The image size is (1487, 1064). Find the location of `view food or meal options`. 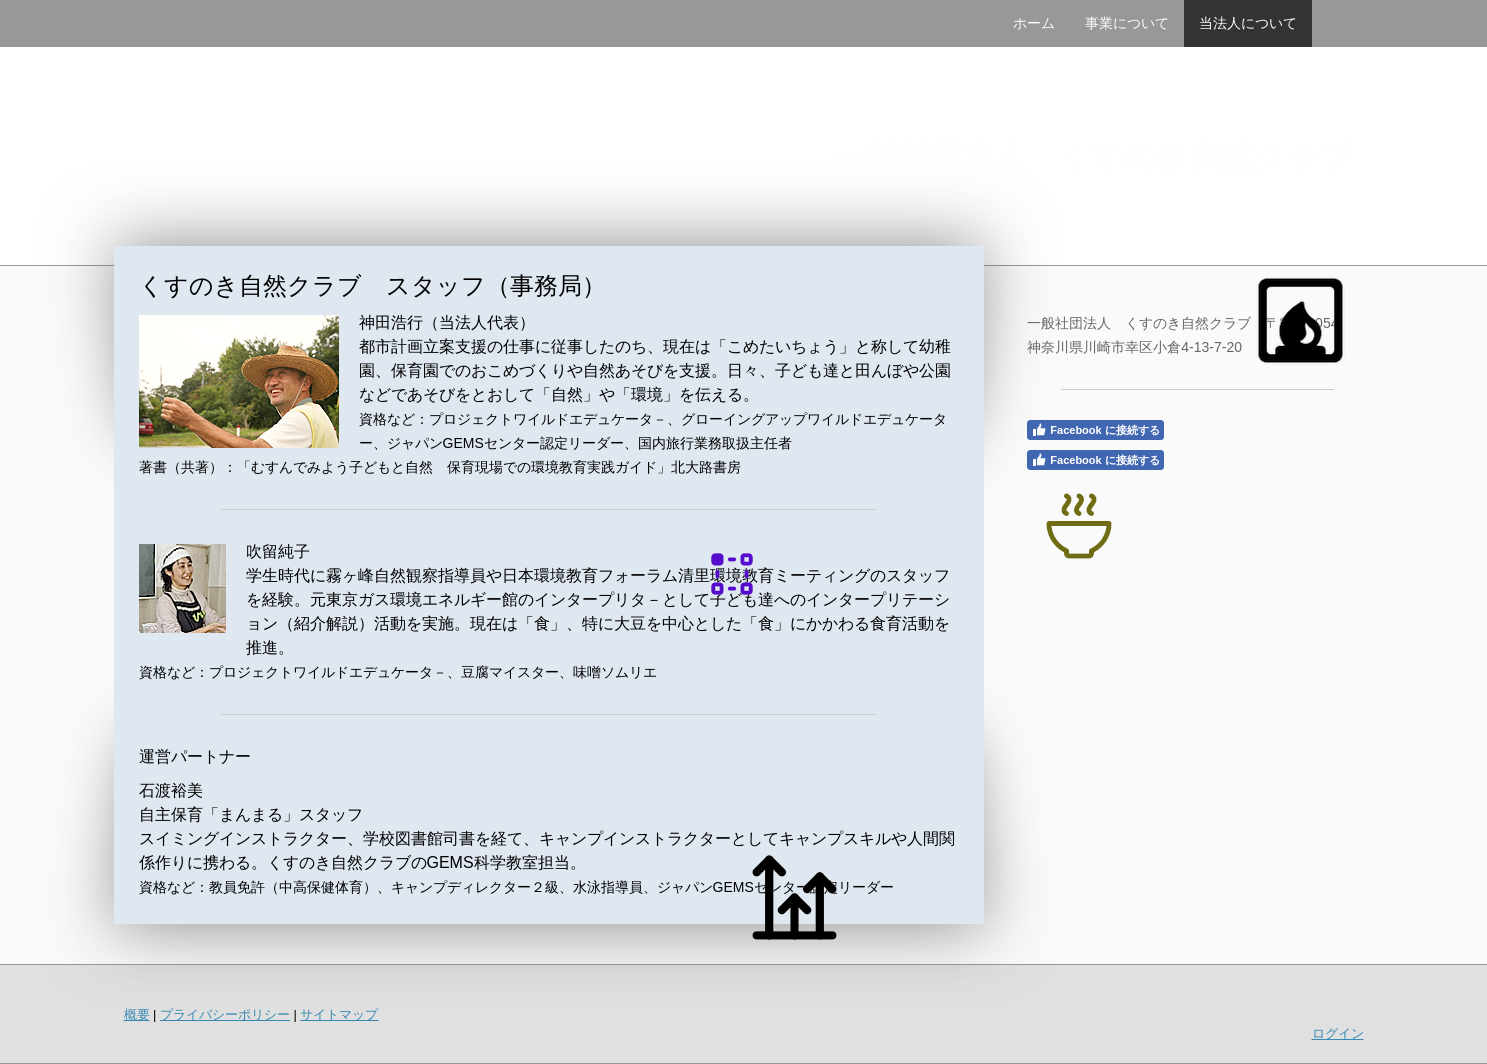

view food or meal options is located at coordinates (1079, 526).